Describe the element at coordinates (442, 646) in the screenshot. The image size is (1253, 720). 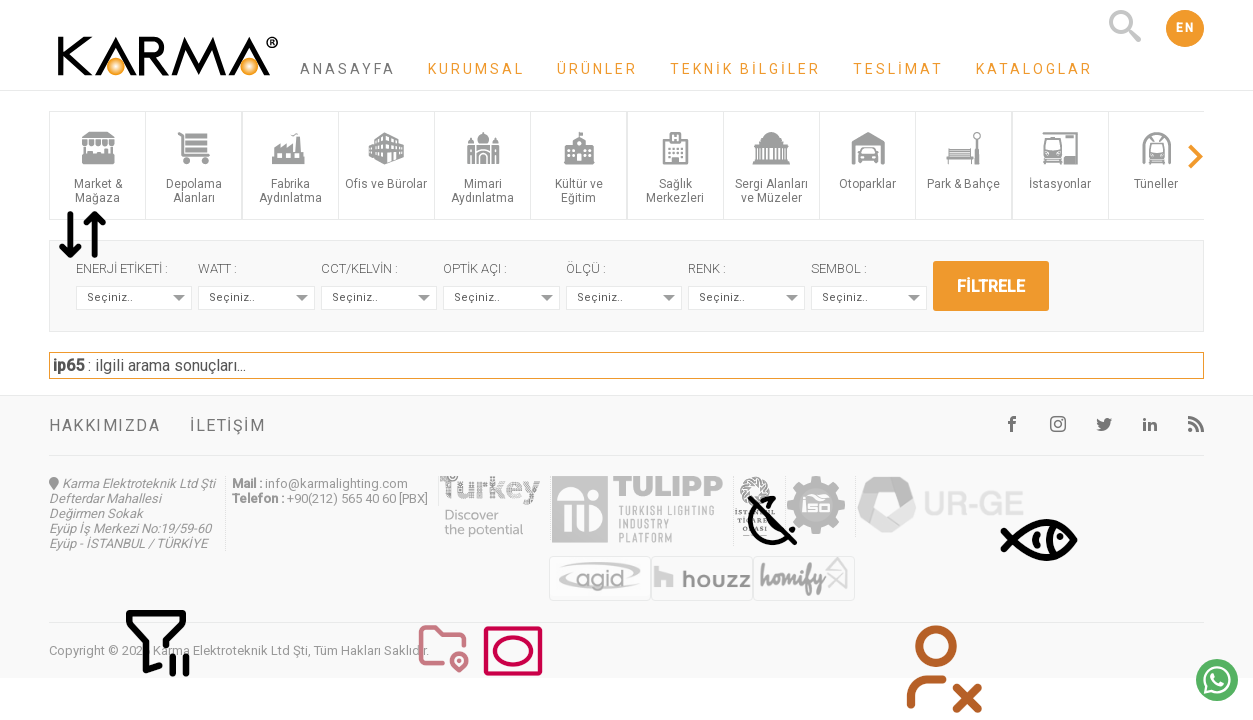
I see `pin a folder to quick access` at that location.